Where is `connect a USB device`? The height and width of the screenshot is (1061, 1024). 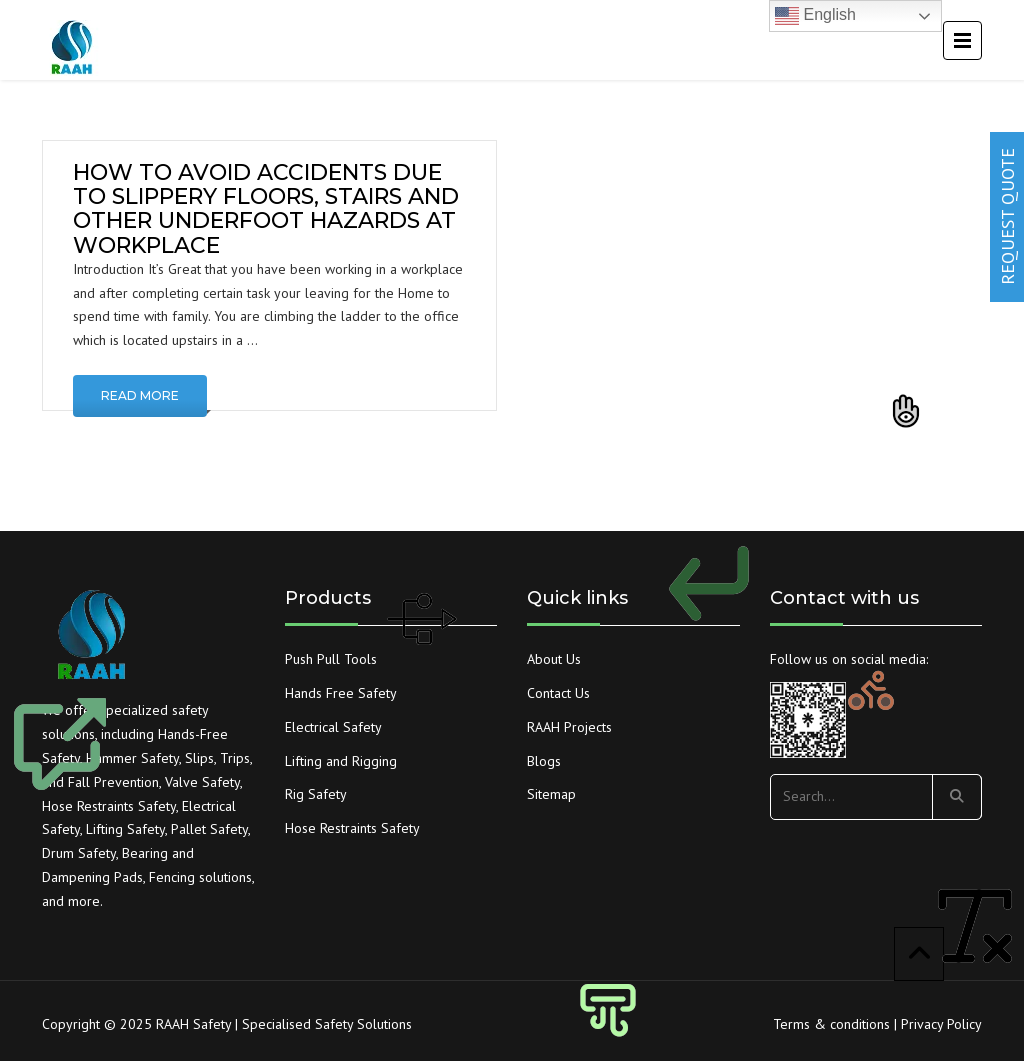
connect a USB device is located at coordinates (422, 619).